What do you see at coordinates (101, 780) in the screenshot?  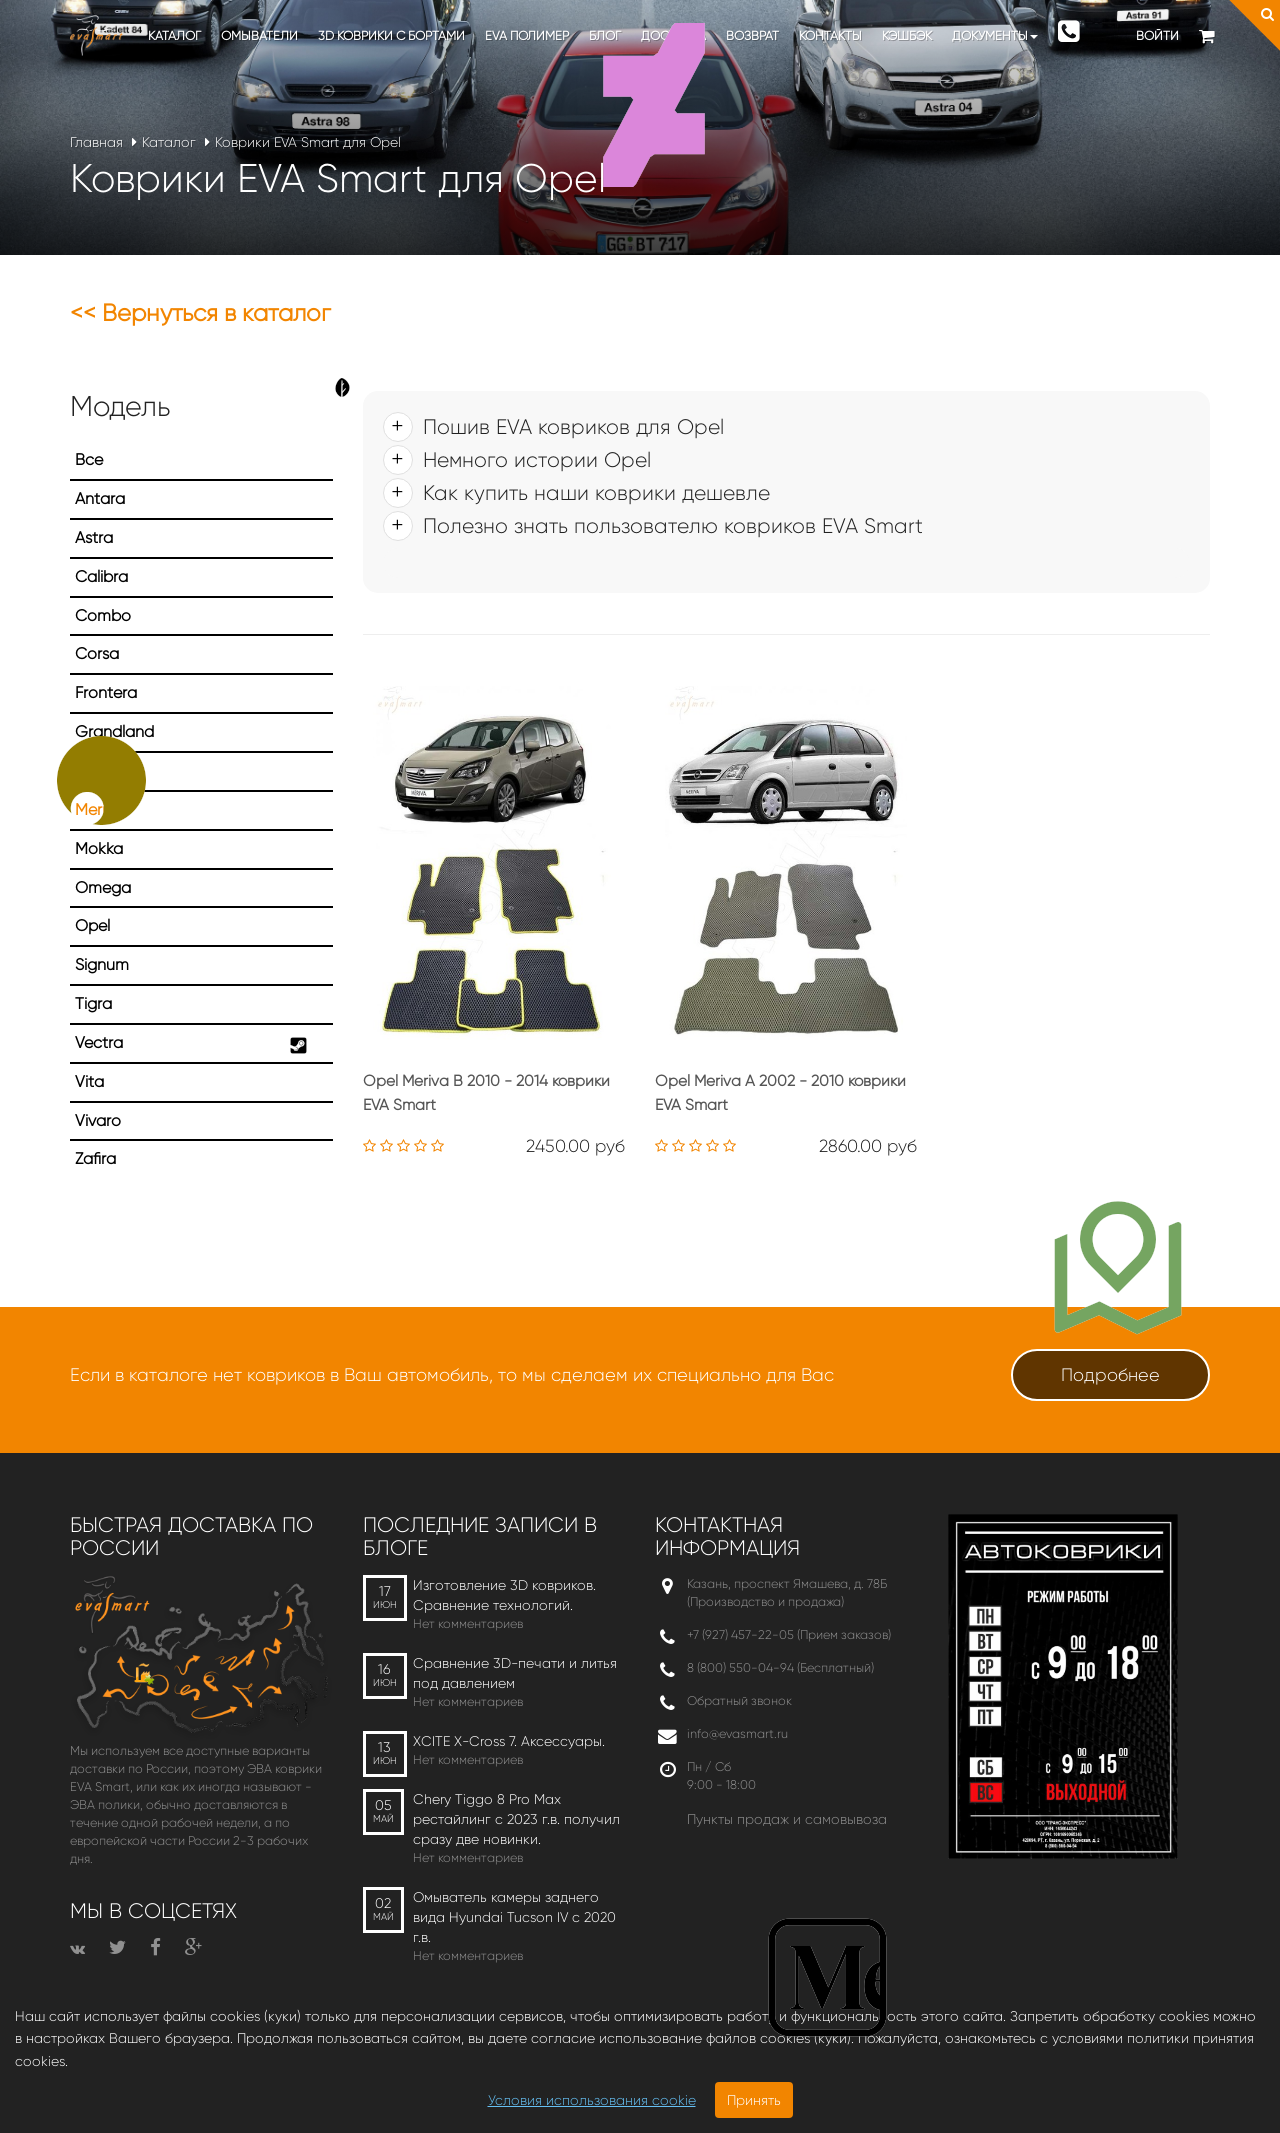 I see `shadow cloud gaming service logo` at bounding box center [101, 780].